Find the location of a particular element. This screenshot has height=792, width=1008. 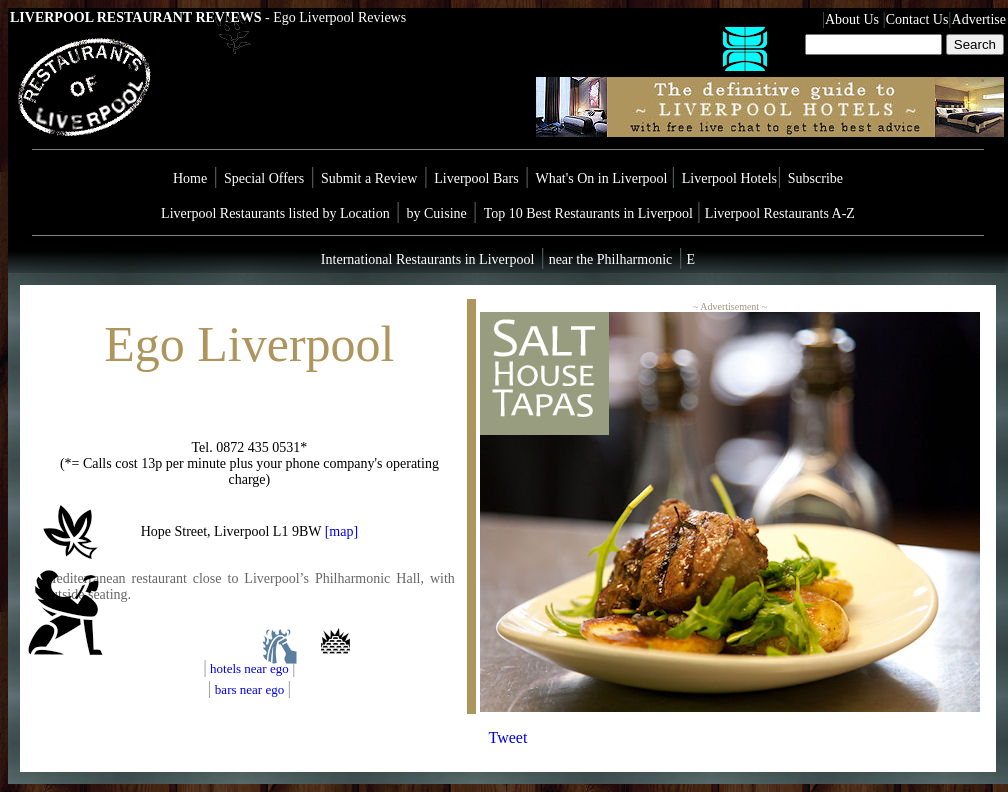

decorative abstract game element or badge is located at coordinates (745, 49).